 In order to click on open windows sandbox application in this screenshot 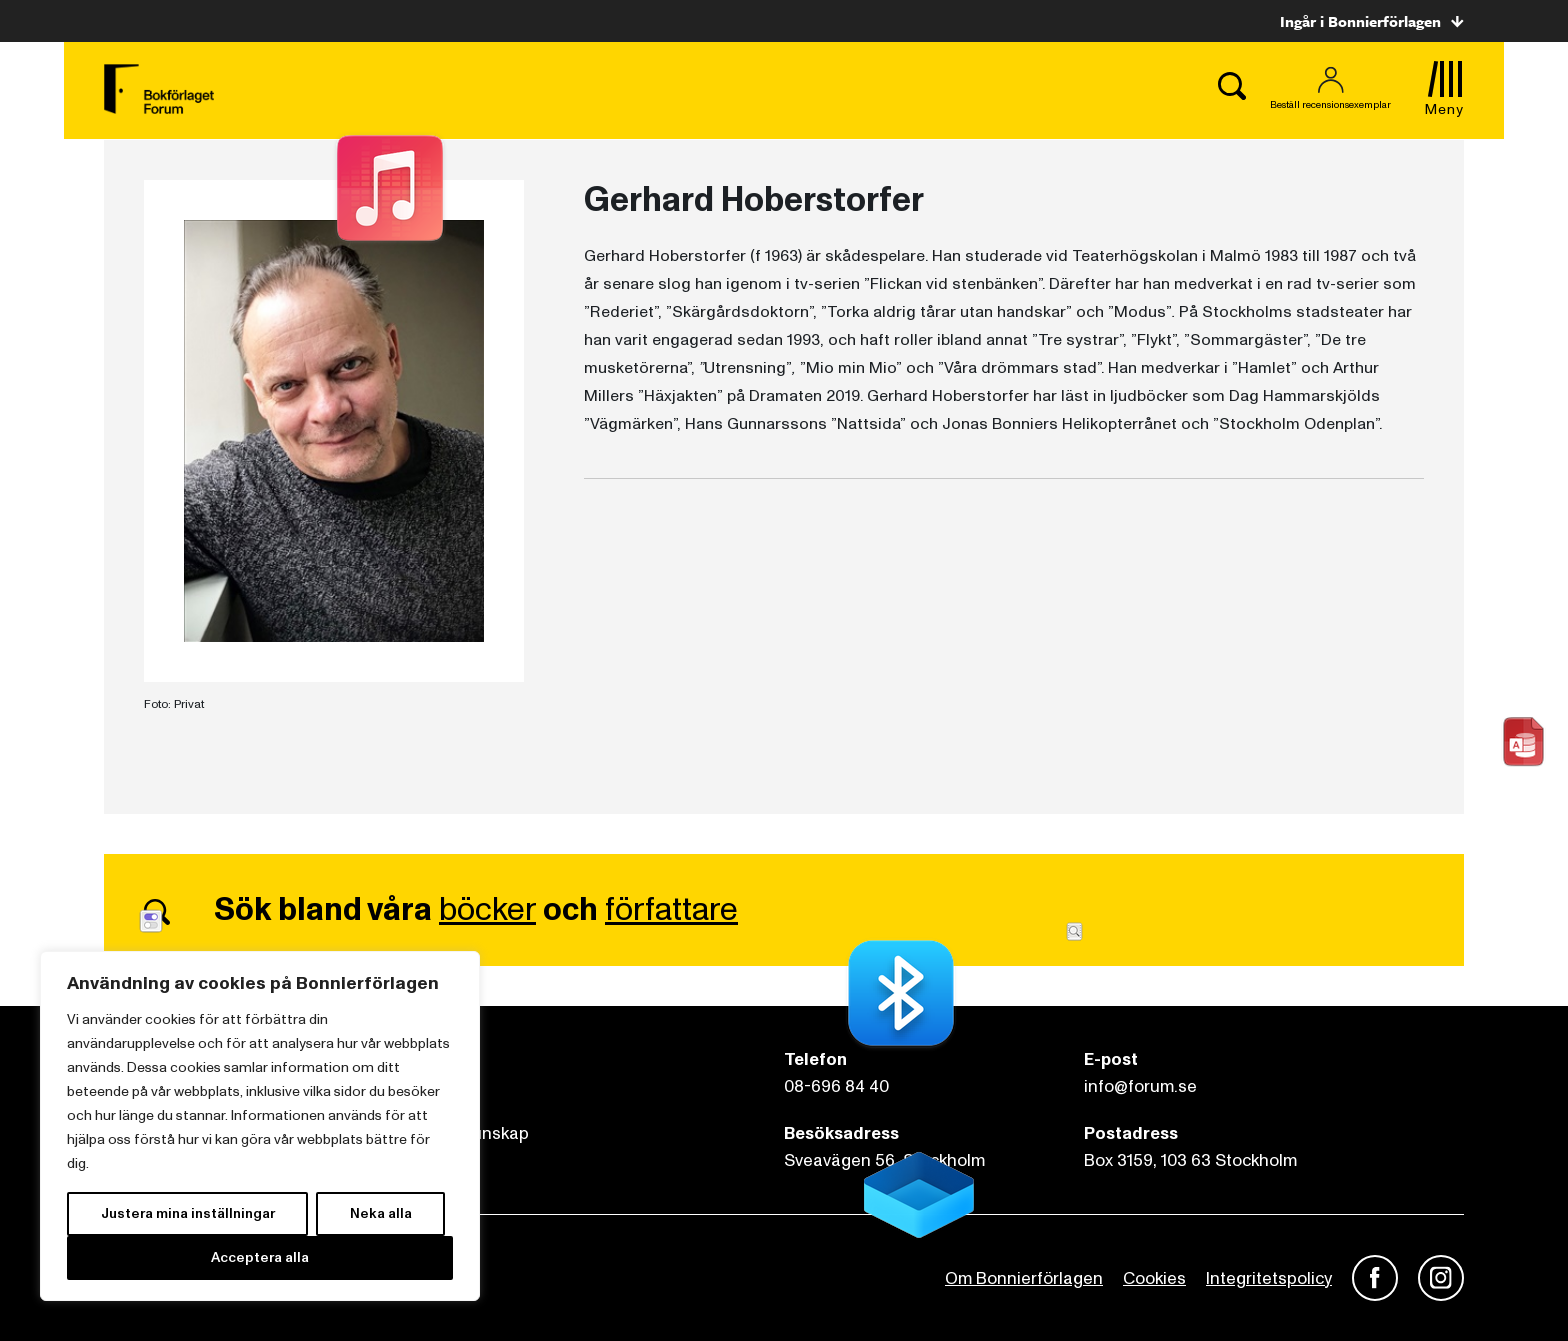, I will do `click(919, 1195)`.